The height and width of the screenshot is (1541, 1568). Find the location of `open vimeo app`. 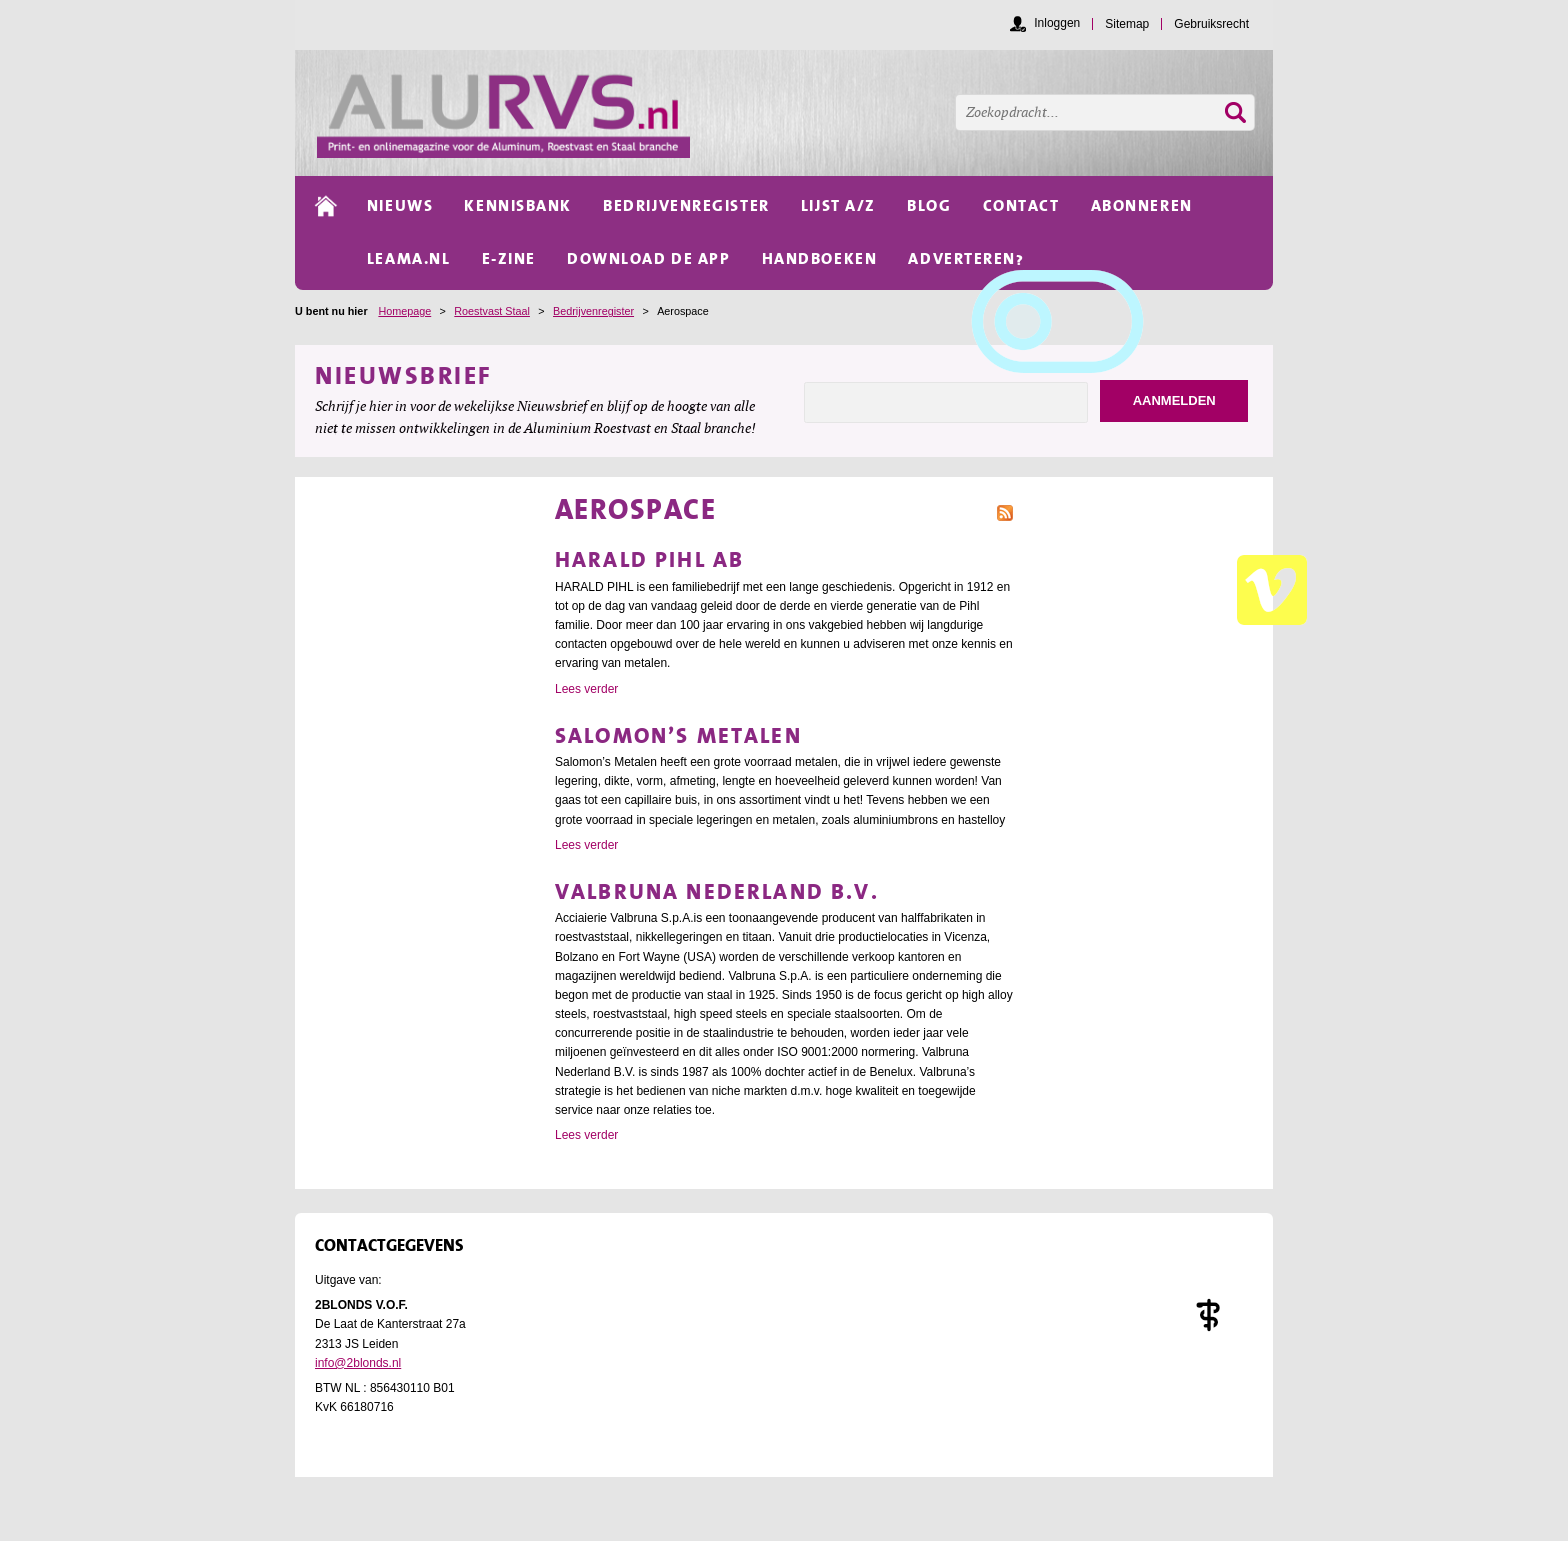

open vimeo app is located at coordinates (1272, 590).